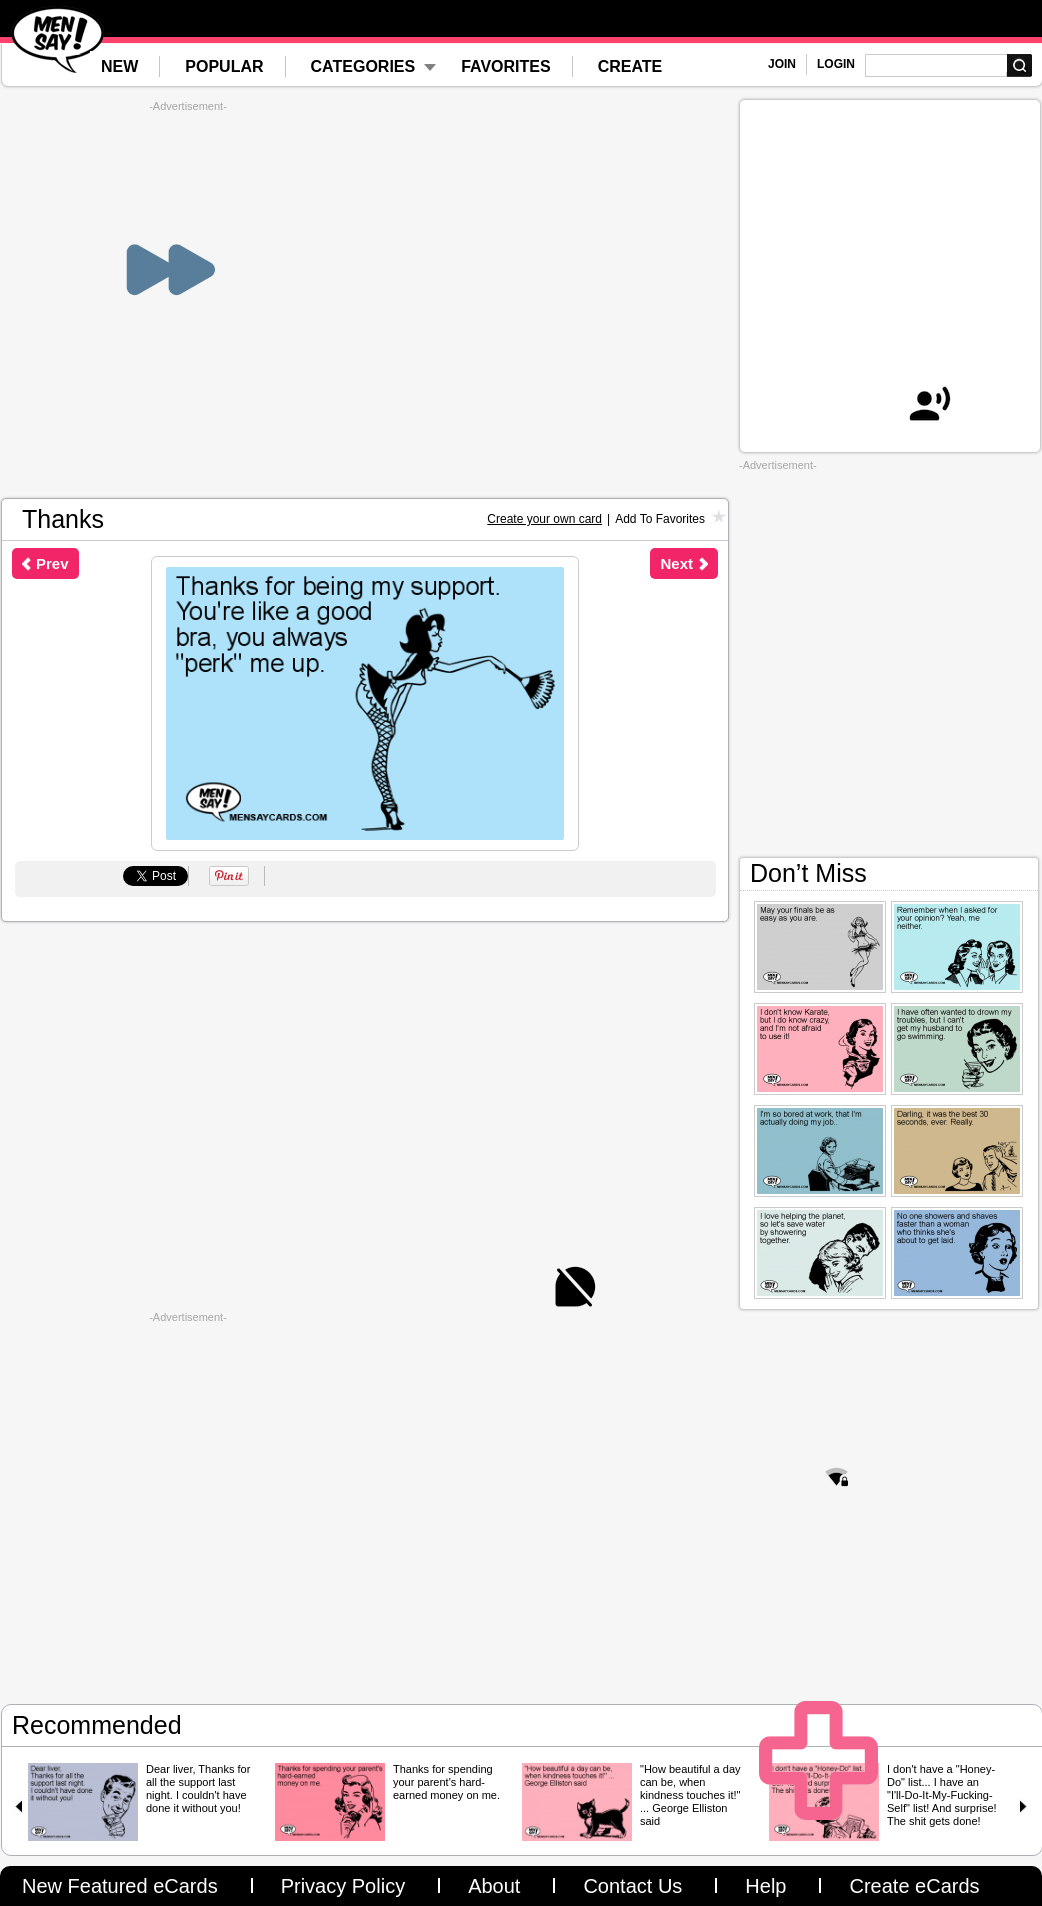  I want to click on skip to the next track, so click(168, 266).